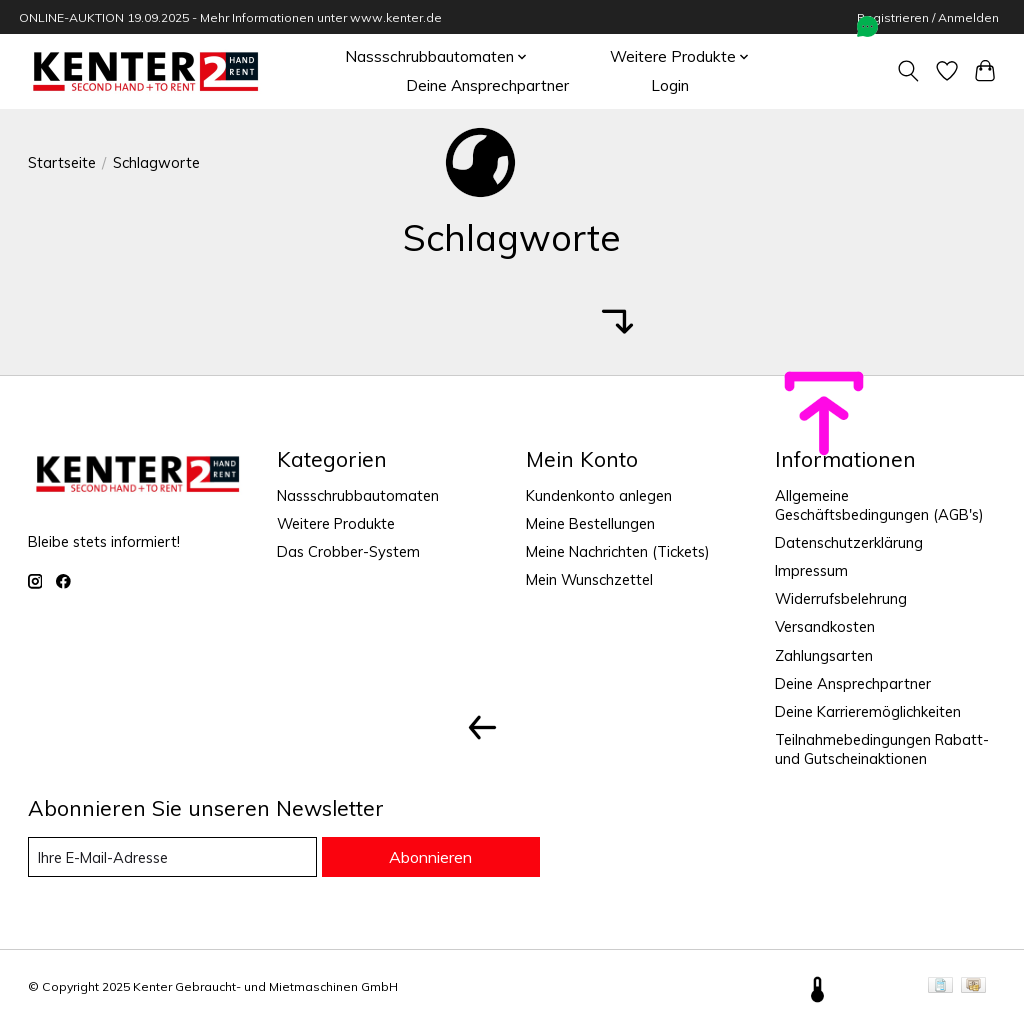 The image size is (1024, 1024). What do you see at coordinates (867, 26) in the screenshot?
I see `open messaging or chat` at bounding box center [867, 26].